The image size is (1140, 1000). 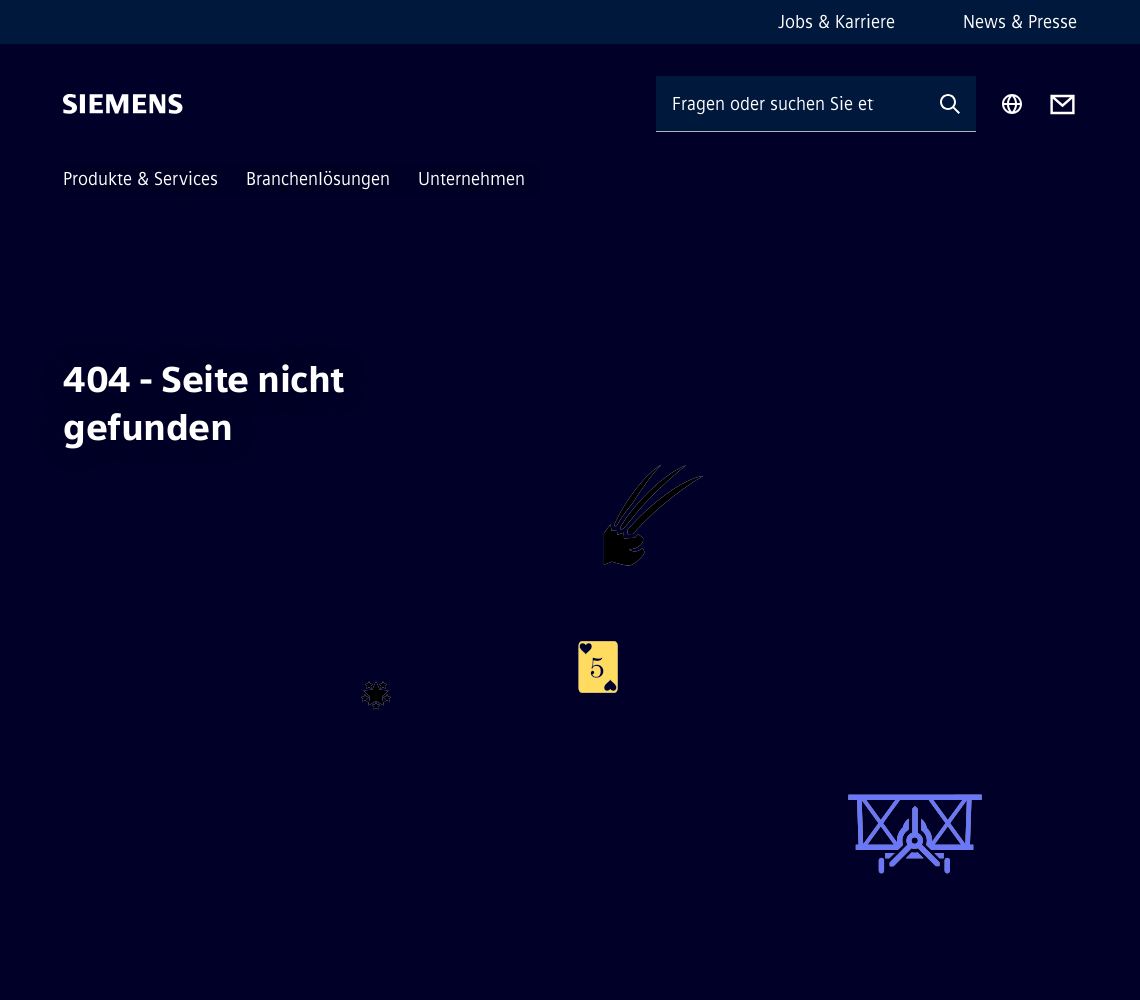 What do you see at coordinates (656, 514) in the screenshot?
I see `select wolverine character or skin` at bounding box center [656, 514].